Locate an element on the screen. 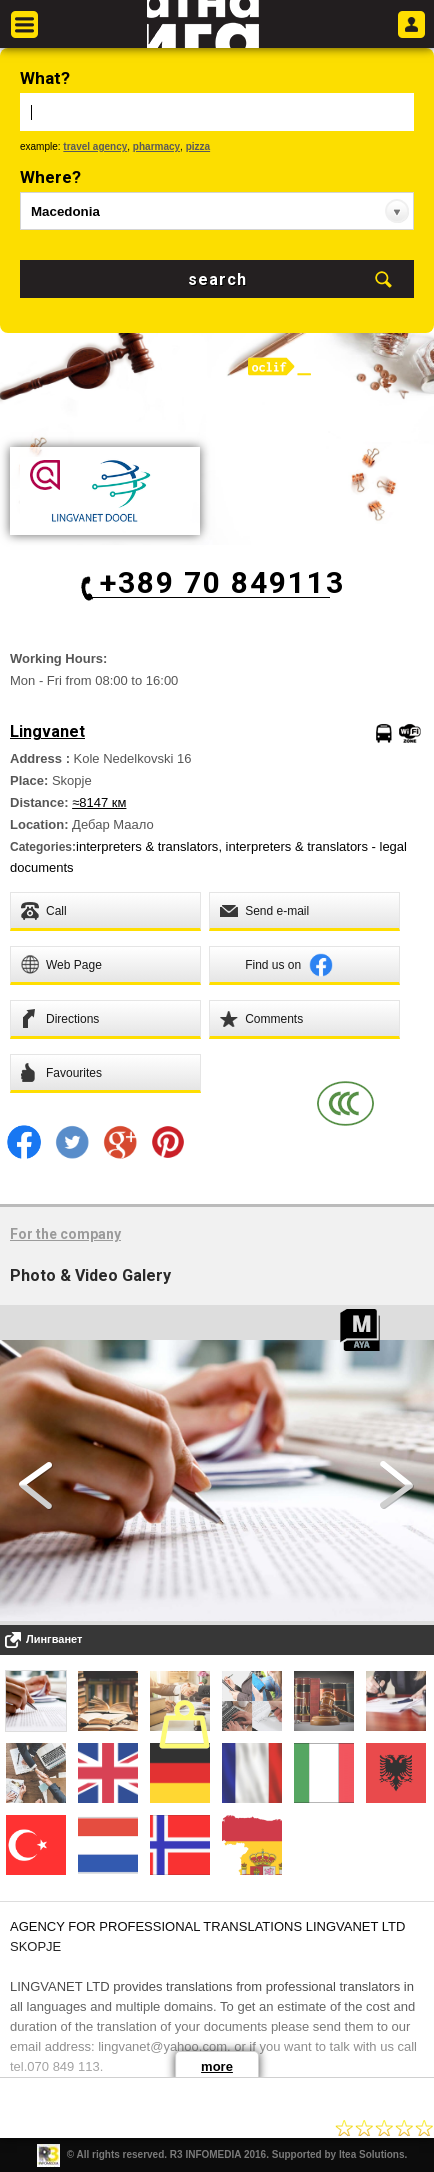 The width and height of the screenshot is (434, 2172). oclif command-line framework logo is located at coordinates (279, 366).